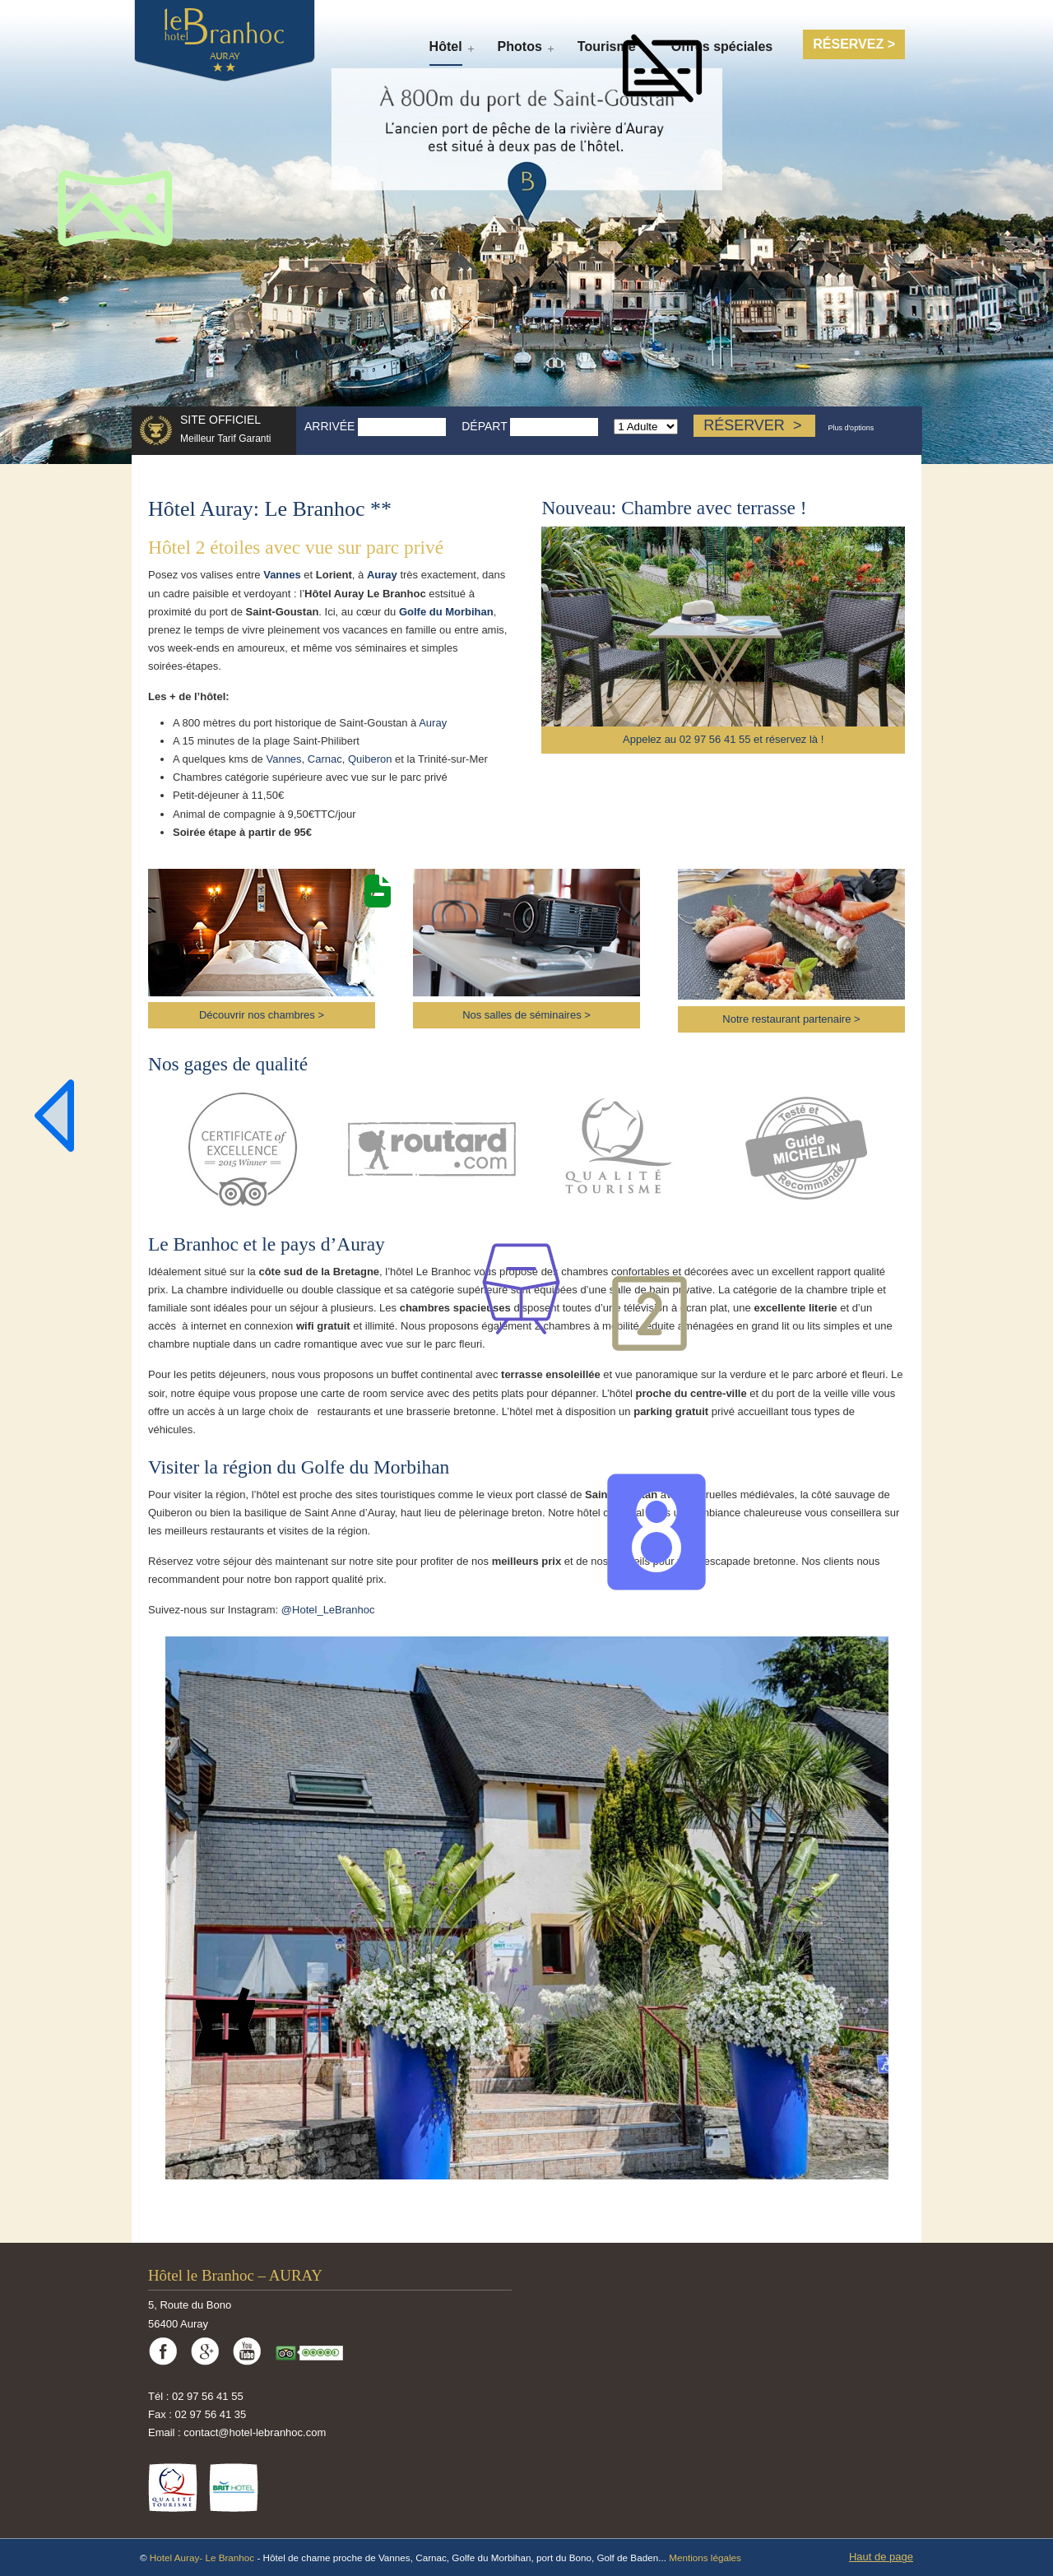 The height and width of the screenshot is (2576, 1053). Describe the element at coordinates (378, 891) in the screenshot. I see `remove a file or document` at that location.